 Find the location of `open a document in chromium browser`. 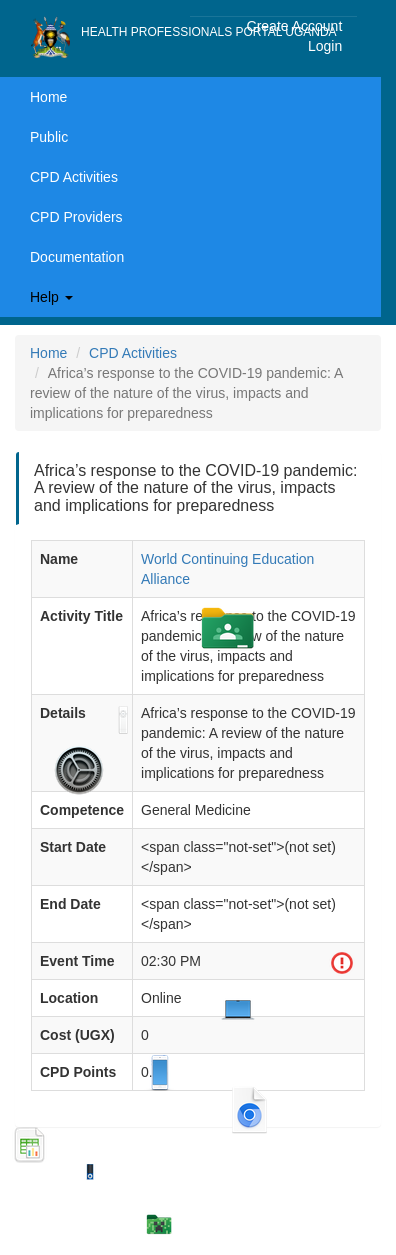

open a document in chromium browser is located at coordinates (249, 1109).